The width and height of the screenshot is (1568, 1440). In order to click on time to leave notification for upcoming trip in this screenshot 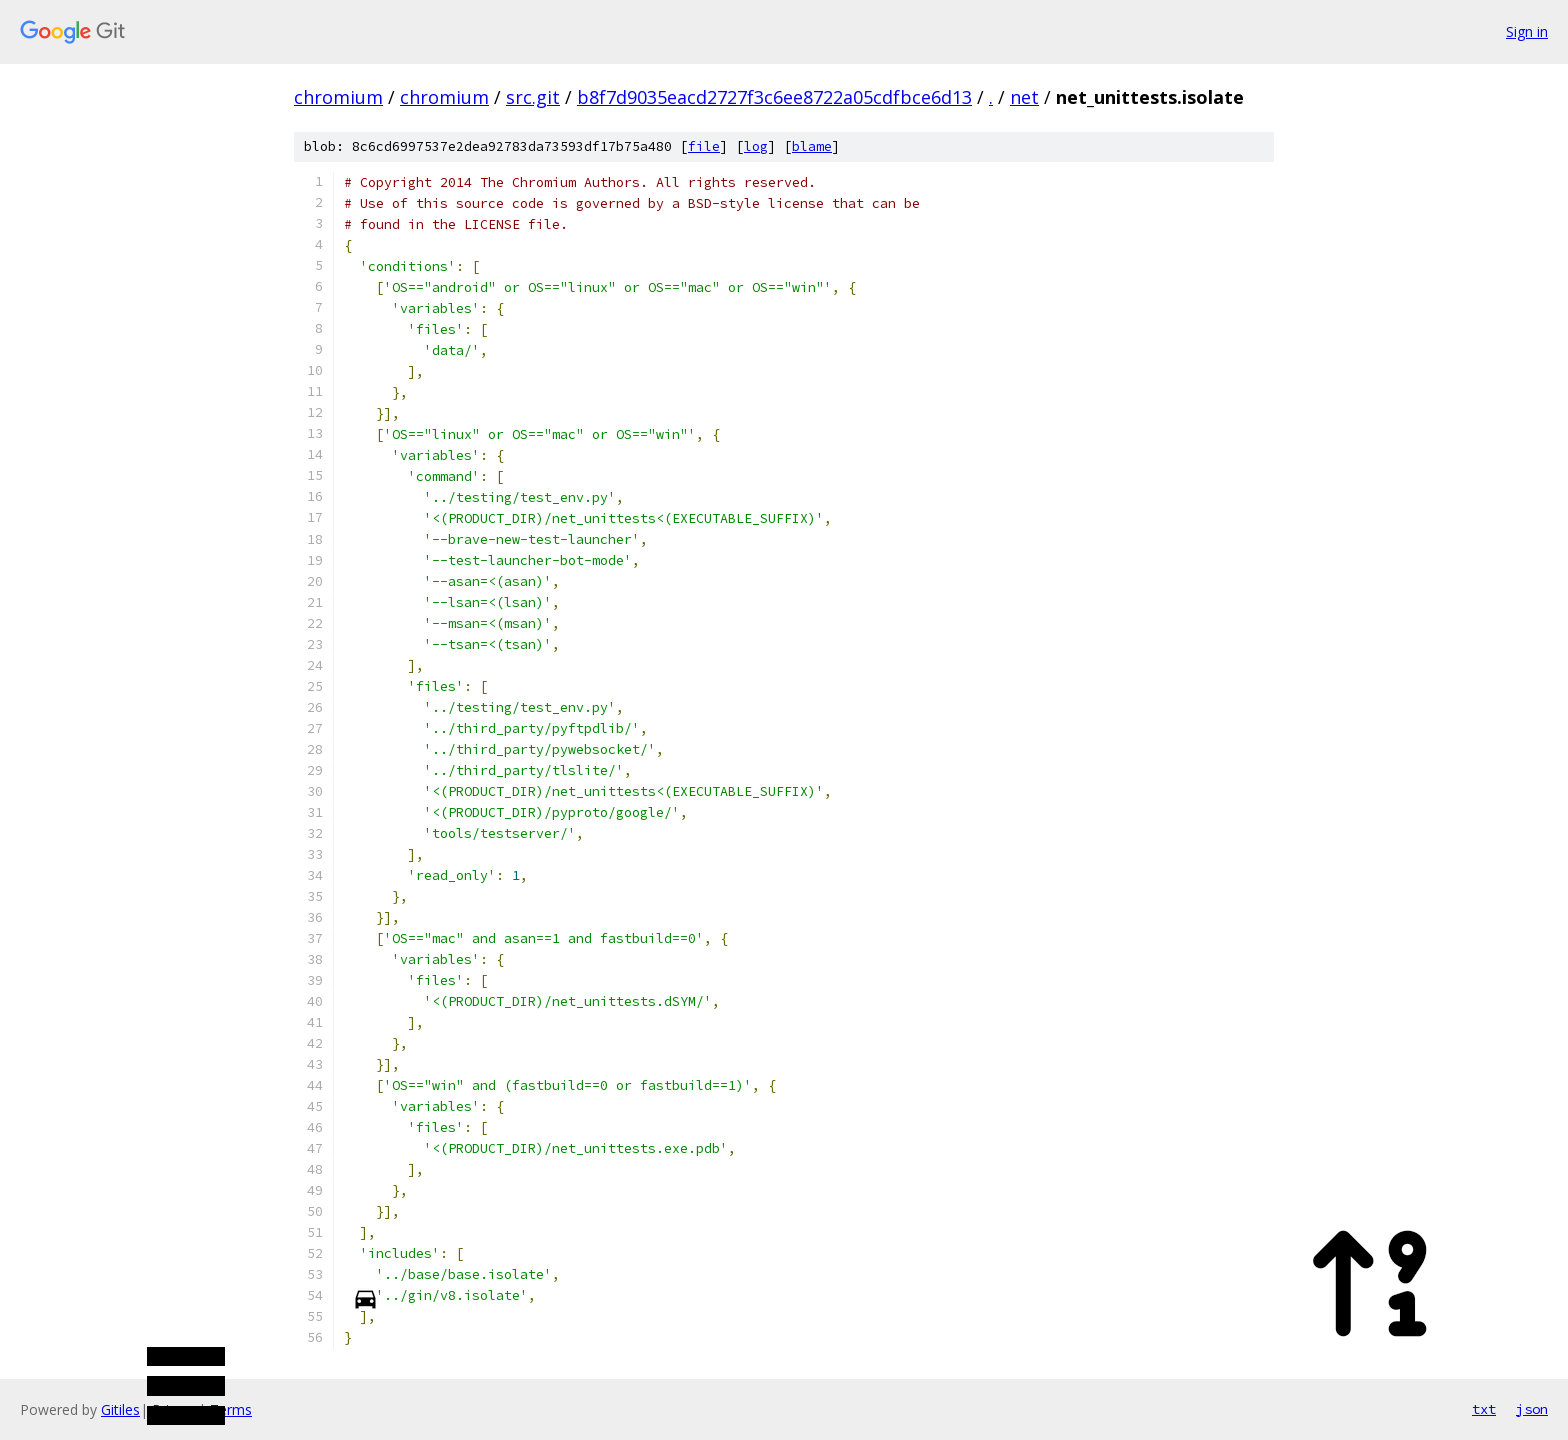, I will do `click(365, 1299)`.